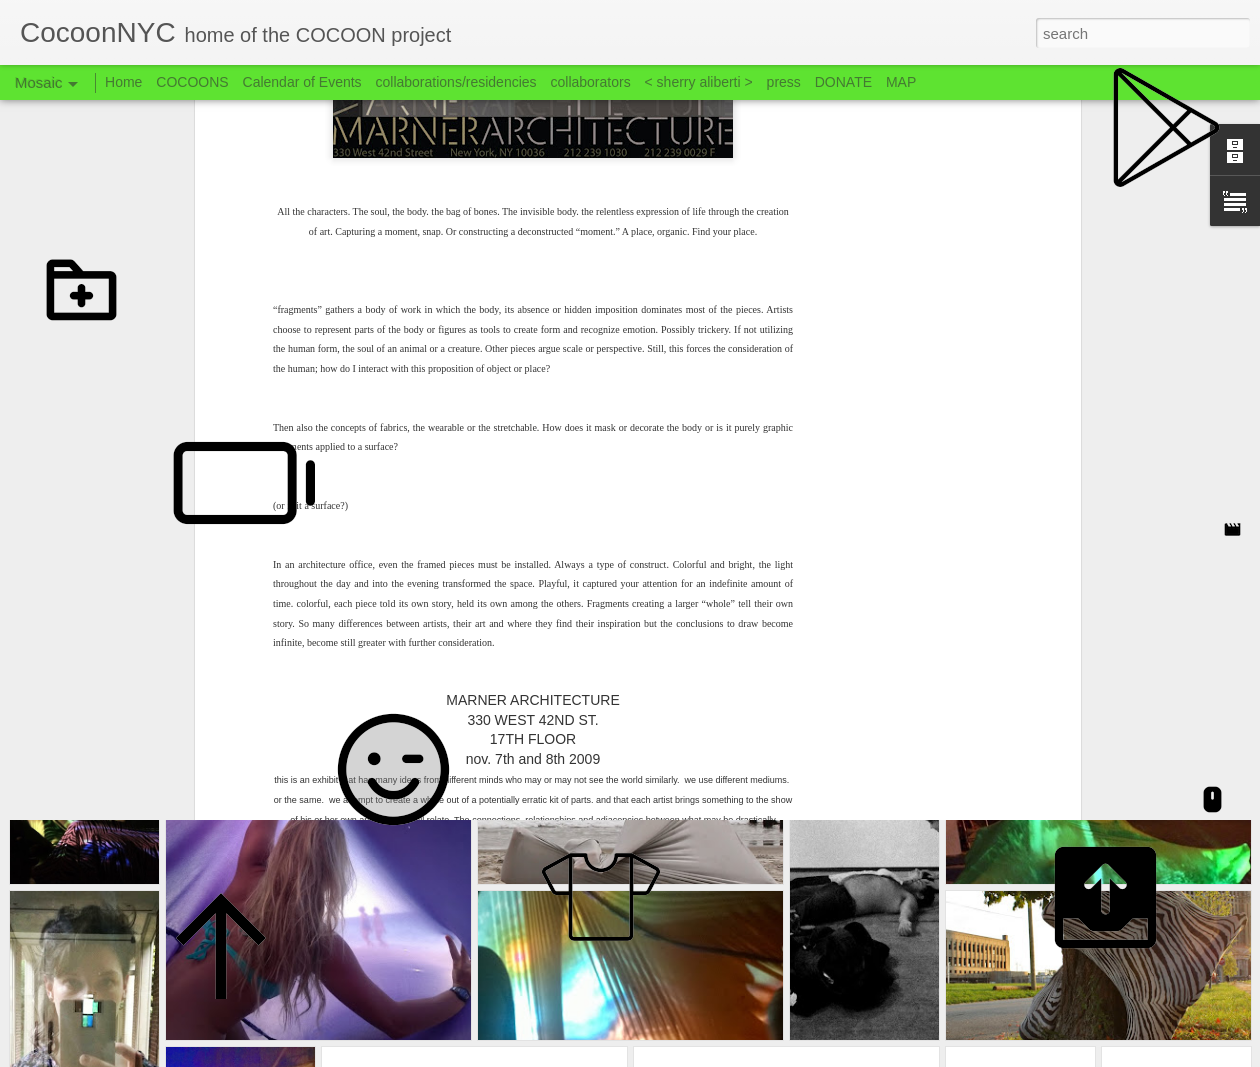  What do you see at coordinates (81, 290) in the screenshot?
I see `create a new folder` at bounding box center [81, 290].